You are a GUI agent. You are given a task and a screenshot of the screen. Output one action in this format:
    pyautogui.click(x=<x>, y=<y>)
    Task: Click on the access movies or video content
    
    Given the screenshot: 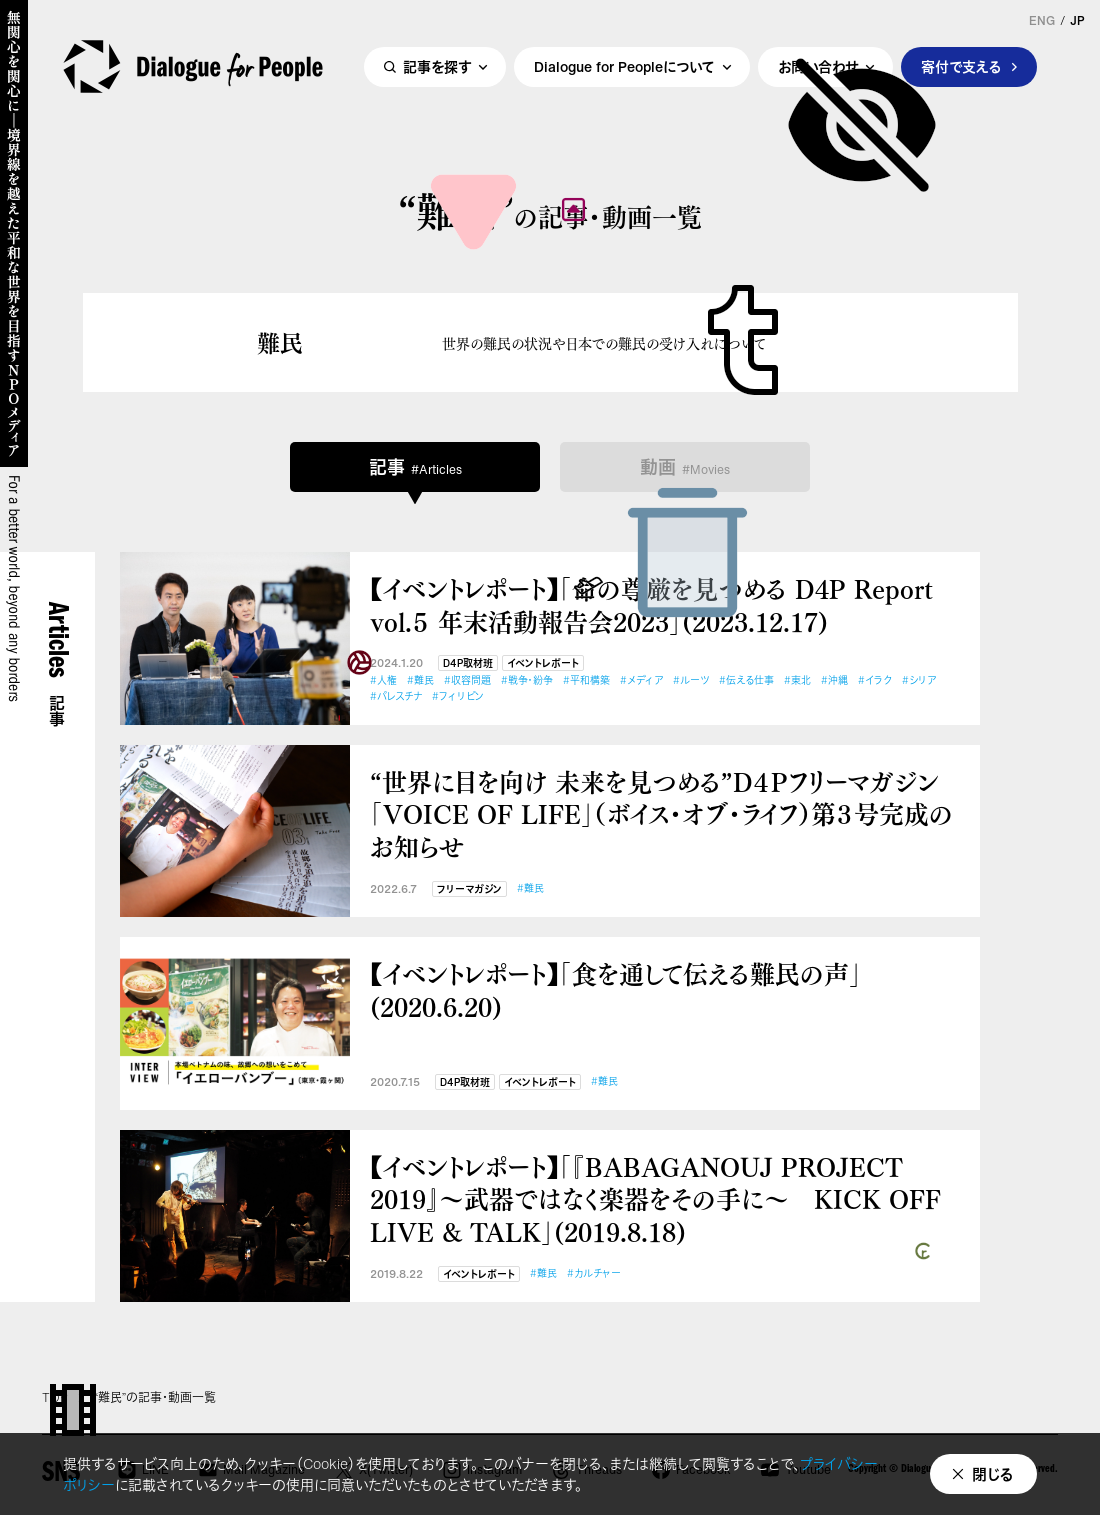 What is the action you would take?
    pyautogui.click(x=73, y=1410)
    